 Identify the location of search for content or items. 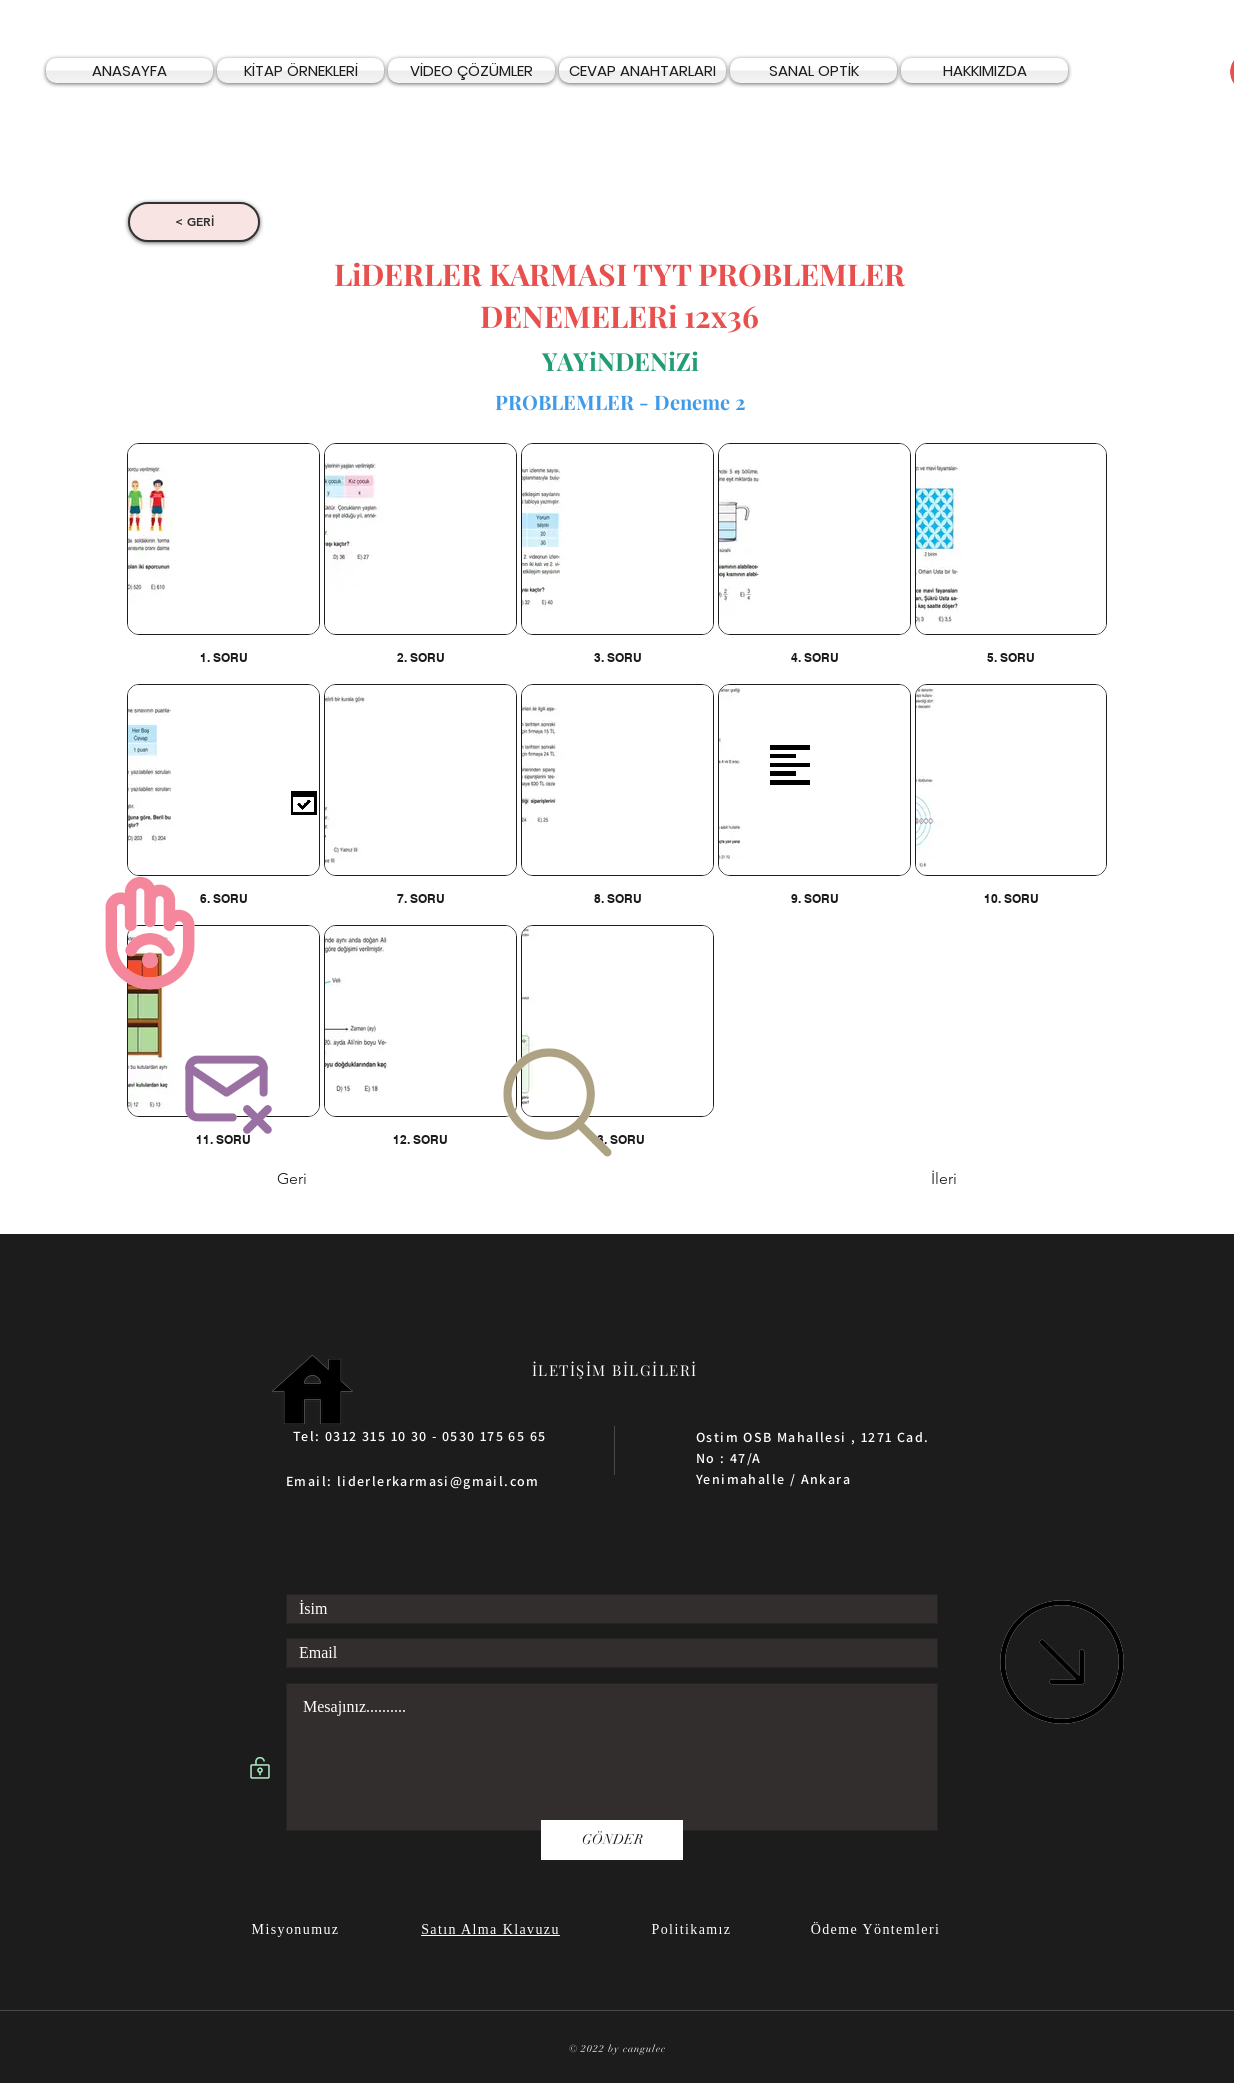
(557, 1102).